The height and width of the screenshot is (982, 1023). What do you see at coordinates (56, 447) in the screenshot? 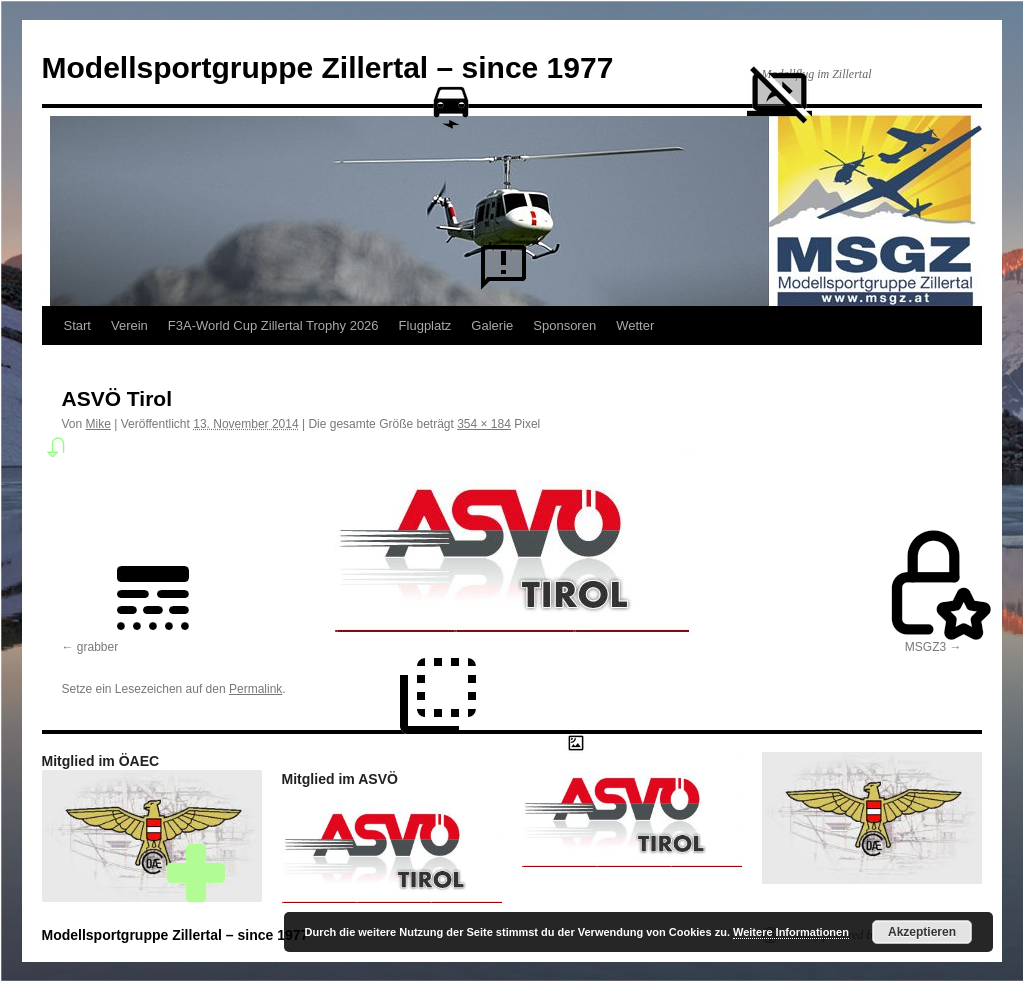
I see `undo or reverse a previous action` at bounding box center [56, 447].